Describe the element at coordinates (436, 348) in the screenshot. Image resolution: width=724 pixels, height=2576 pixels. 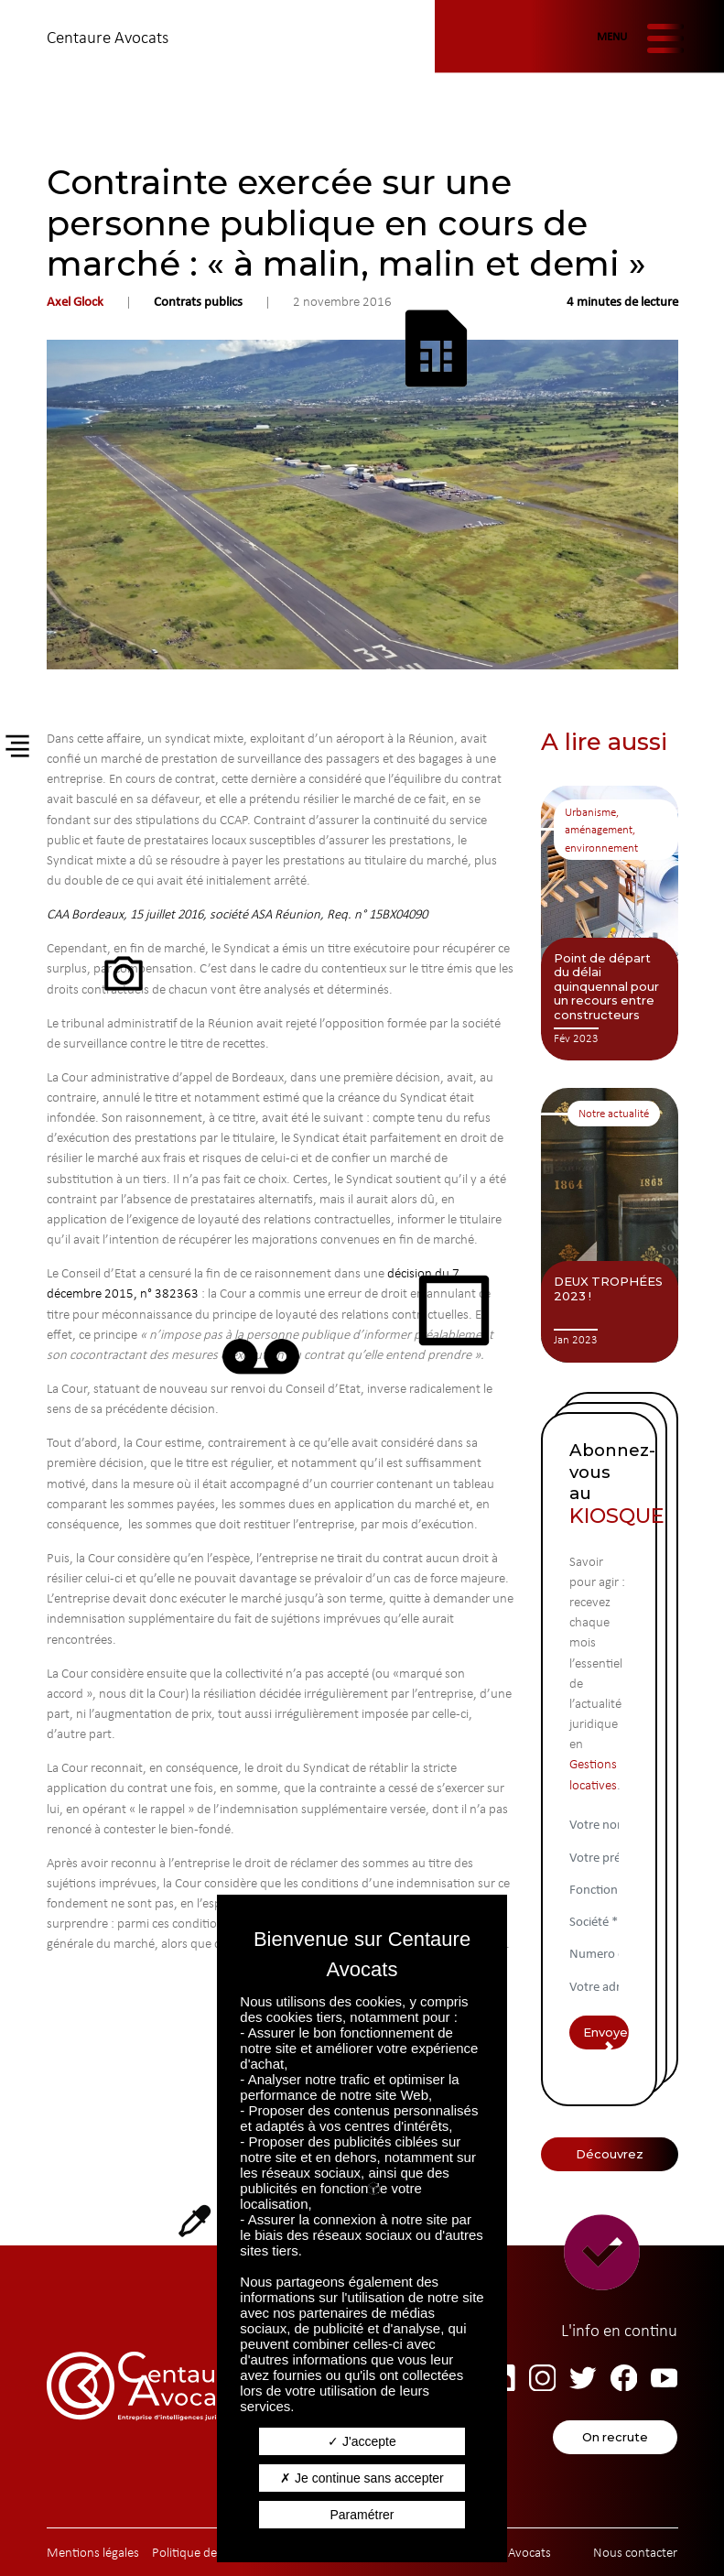
I see `manage sim card settings` at that location.